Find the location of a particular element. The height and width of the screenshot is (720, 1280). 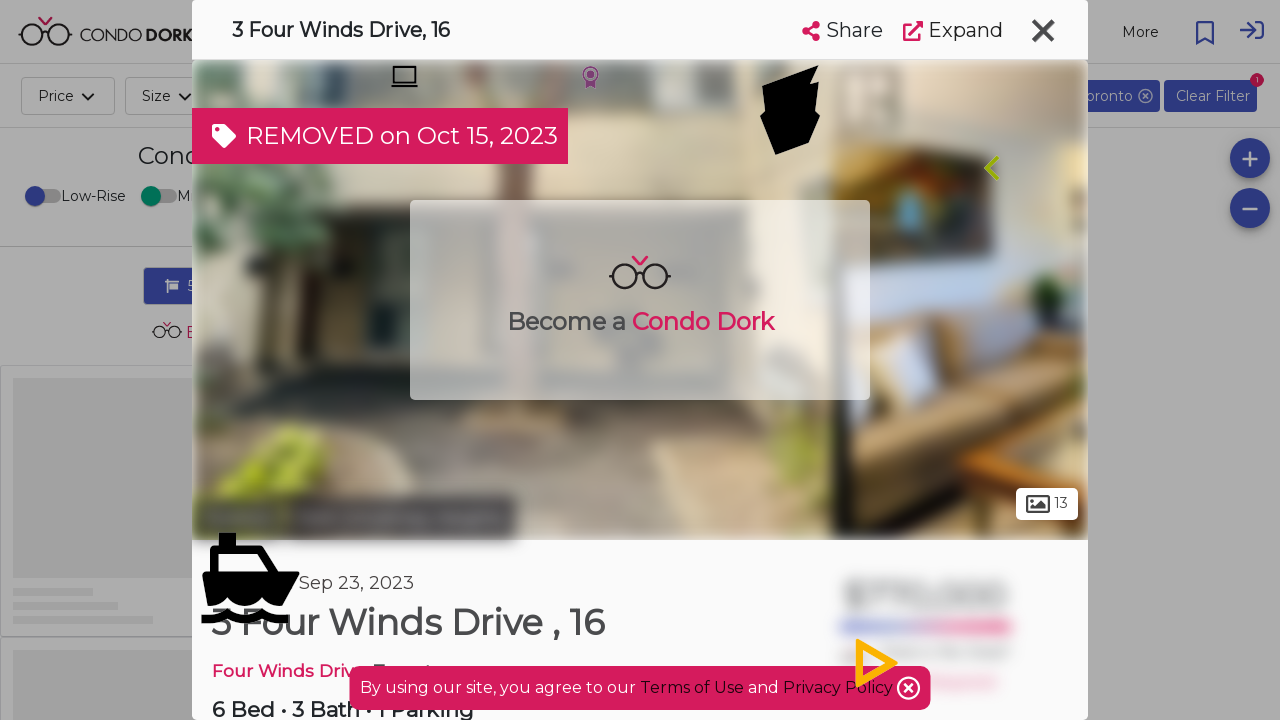

view on macbook or laptop device is located at coordinates (404, 76).